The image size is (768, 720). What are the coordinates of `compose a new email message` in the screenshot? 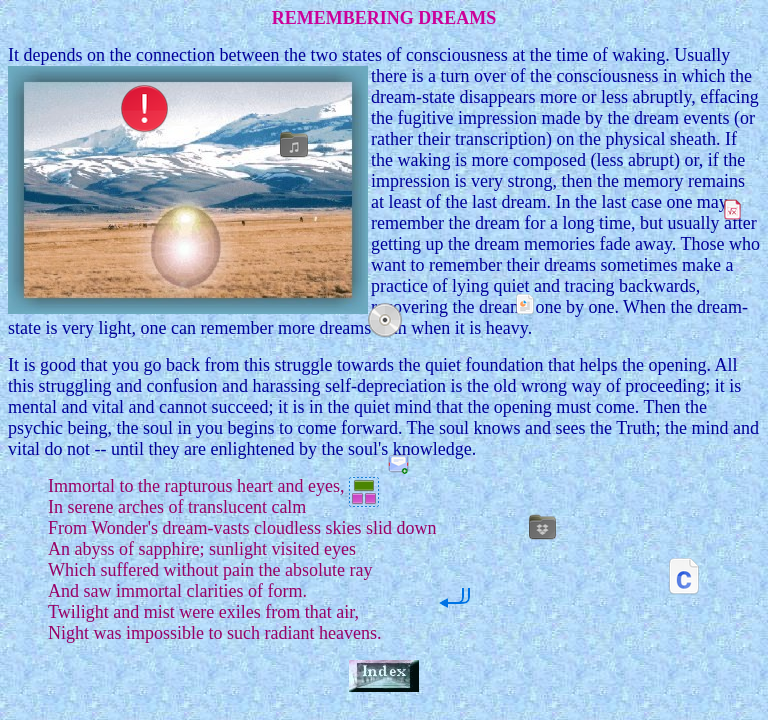 It's located at (398, 463).